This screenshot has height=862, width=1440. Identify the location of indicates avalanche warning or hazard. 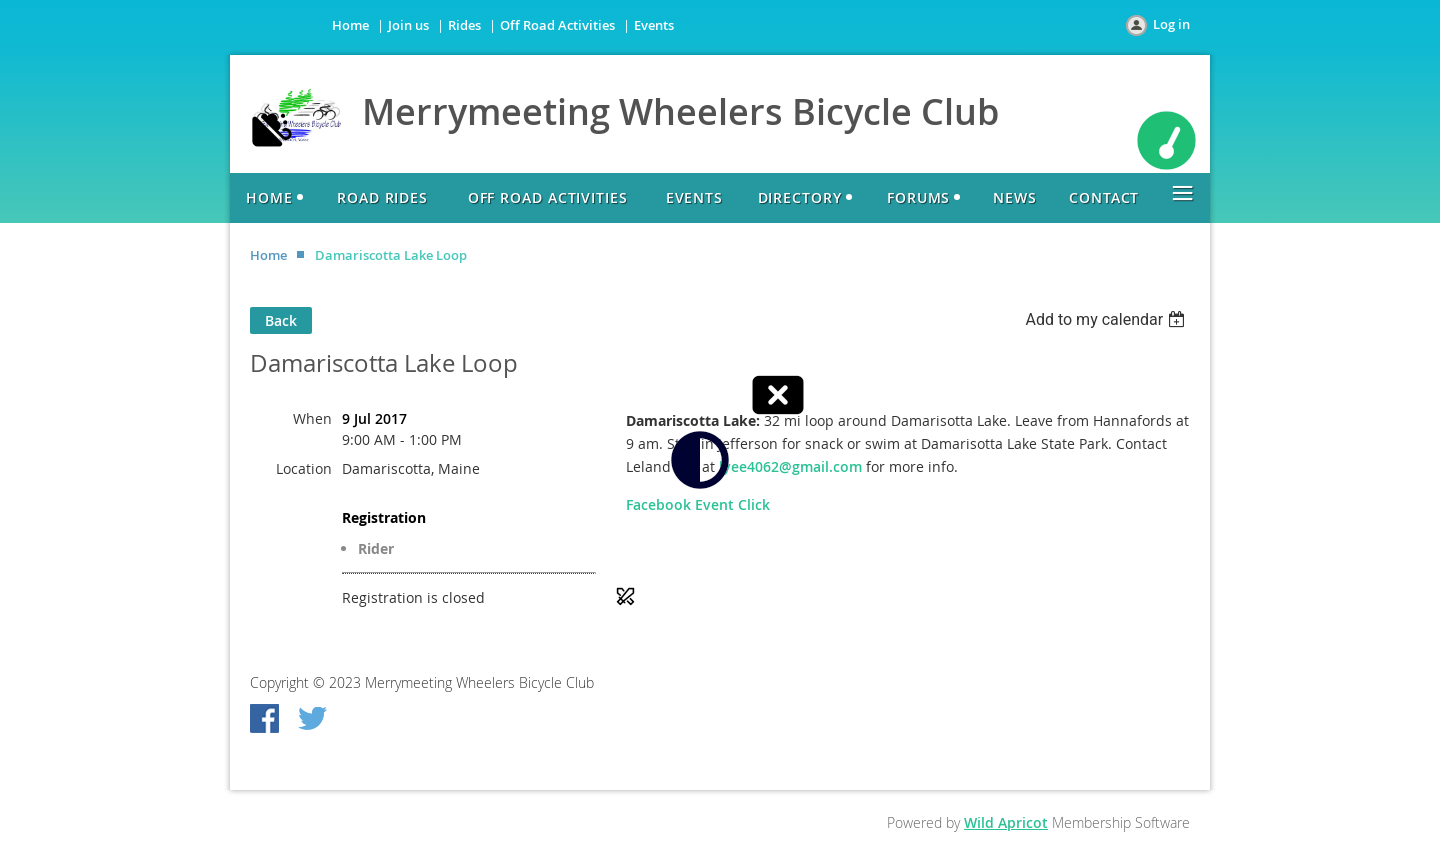
(272, 129).